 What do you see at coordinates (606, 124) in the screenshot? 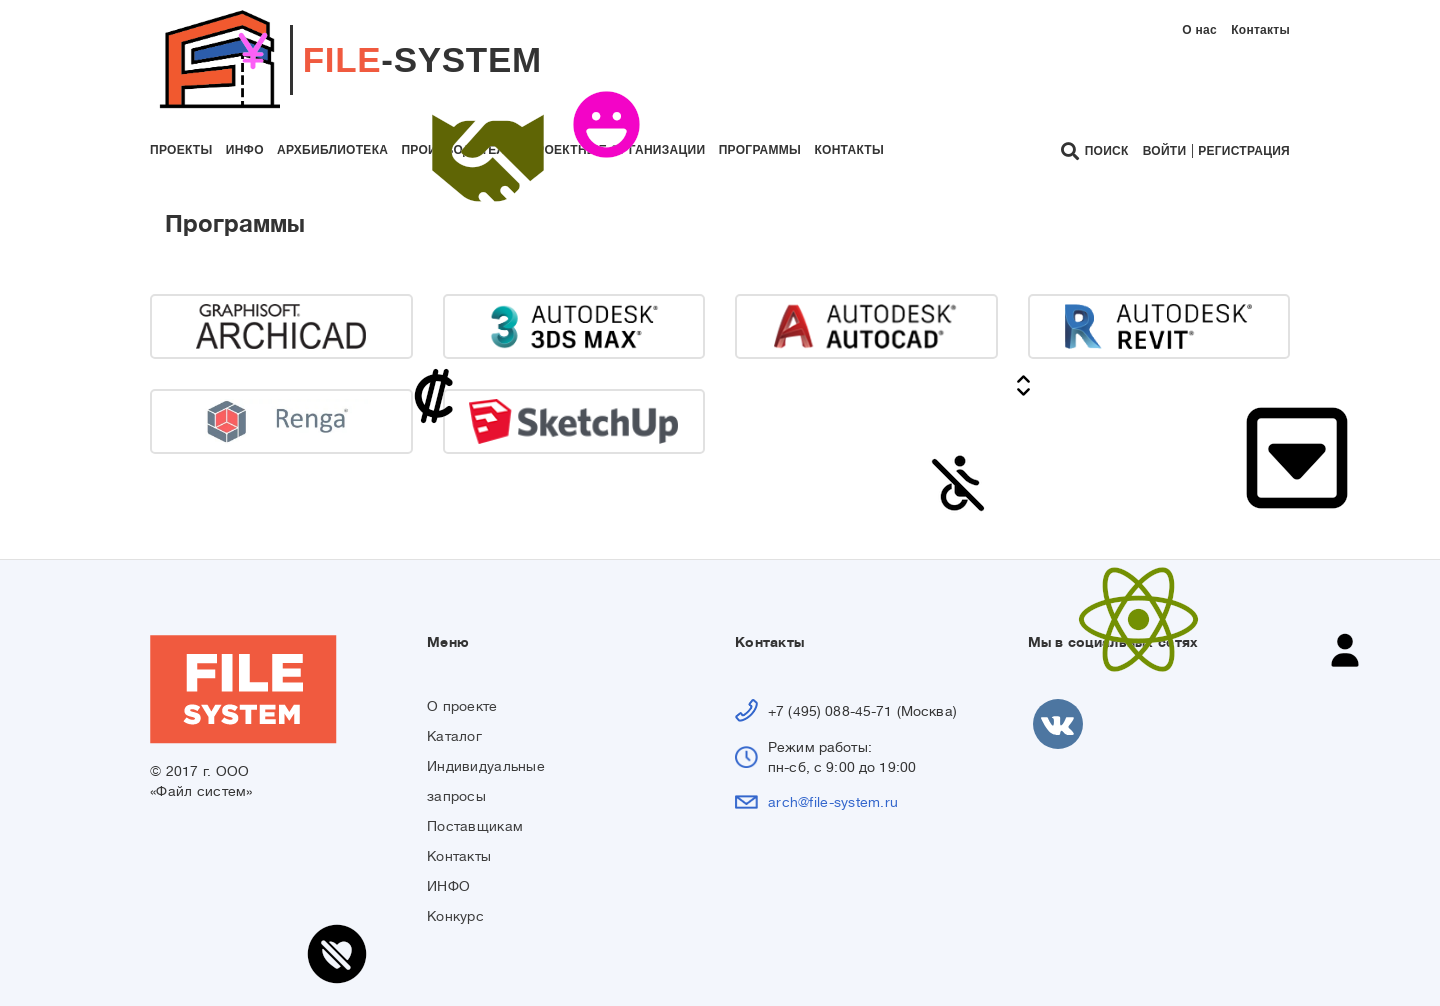
I see `react with laughter to a post or message` at bounding box center [606, 124].